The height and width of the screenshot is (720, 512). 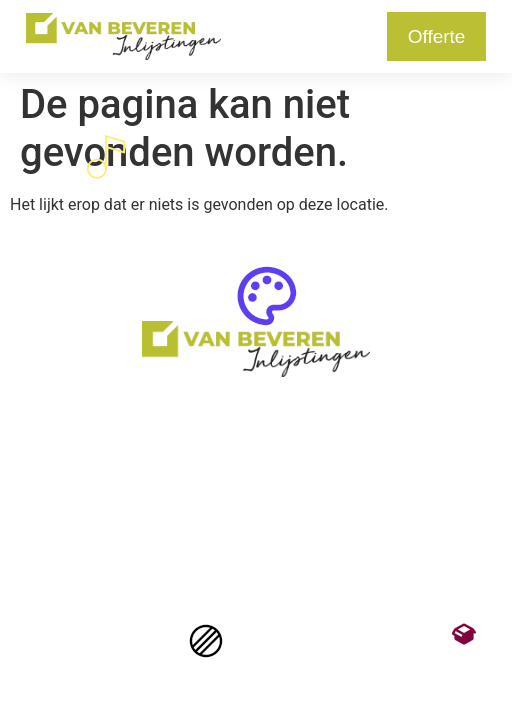 I want to click on customize theme or color settings, so click(x=267, y=296).